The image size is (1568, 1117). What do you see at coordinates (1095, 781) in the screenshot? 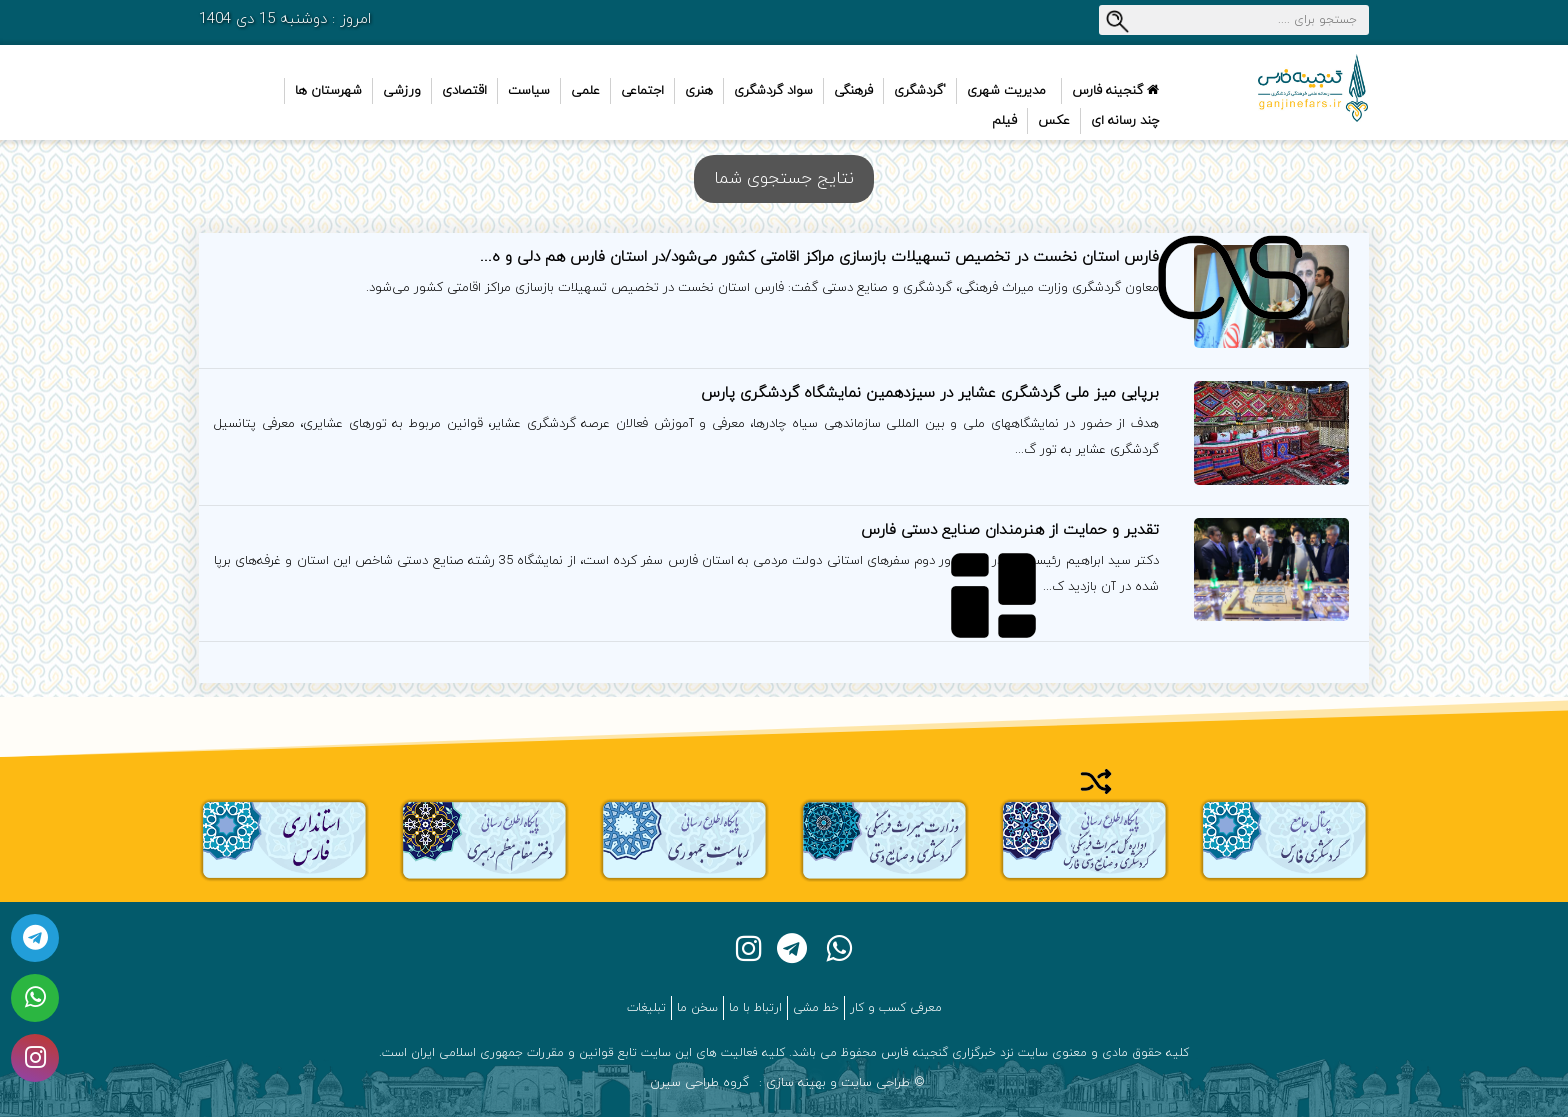
I see `shuffle playlist or queue order` at bounding box center [1095, 781].